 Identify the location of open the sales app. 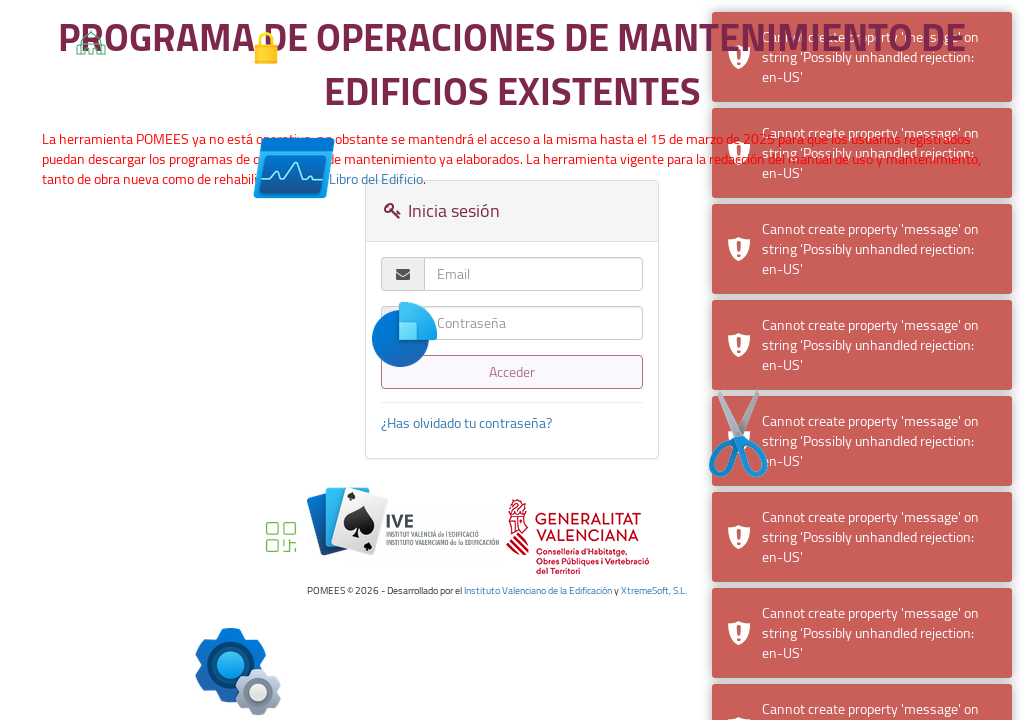
(404, 334).